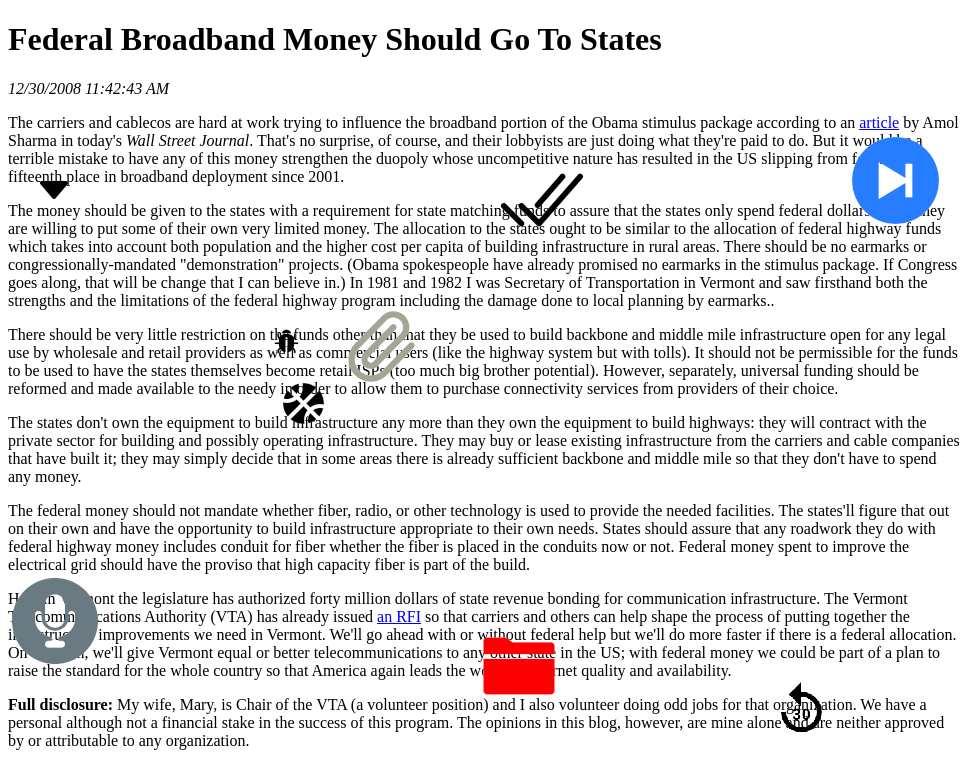  Describe the element at coordinates (303, 403) in the screenshot. I see `view basketball or sports content` at that location.